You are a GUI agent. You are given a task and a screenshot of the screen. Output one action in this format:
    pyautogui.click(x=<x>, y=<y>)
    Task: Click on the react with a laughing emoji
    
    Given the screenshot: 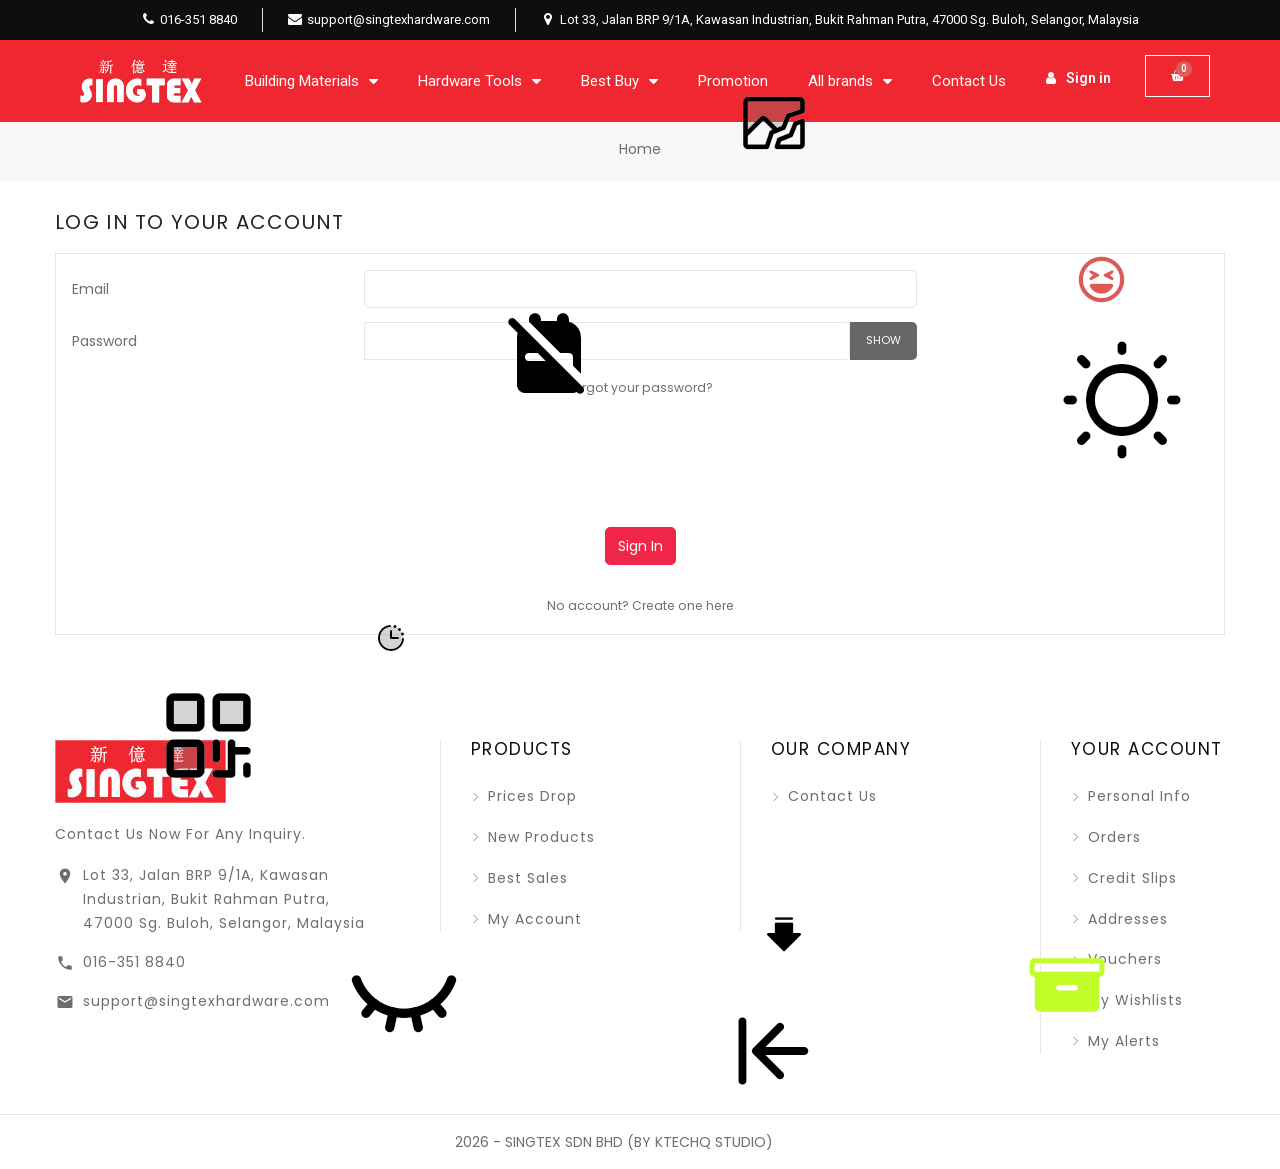 What is the action you would take?
    pyautogui.click(x=1101, y=279)
    